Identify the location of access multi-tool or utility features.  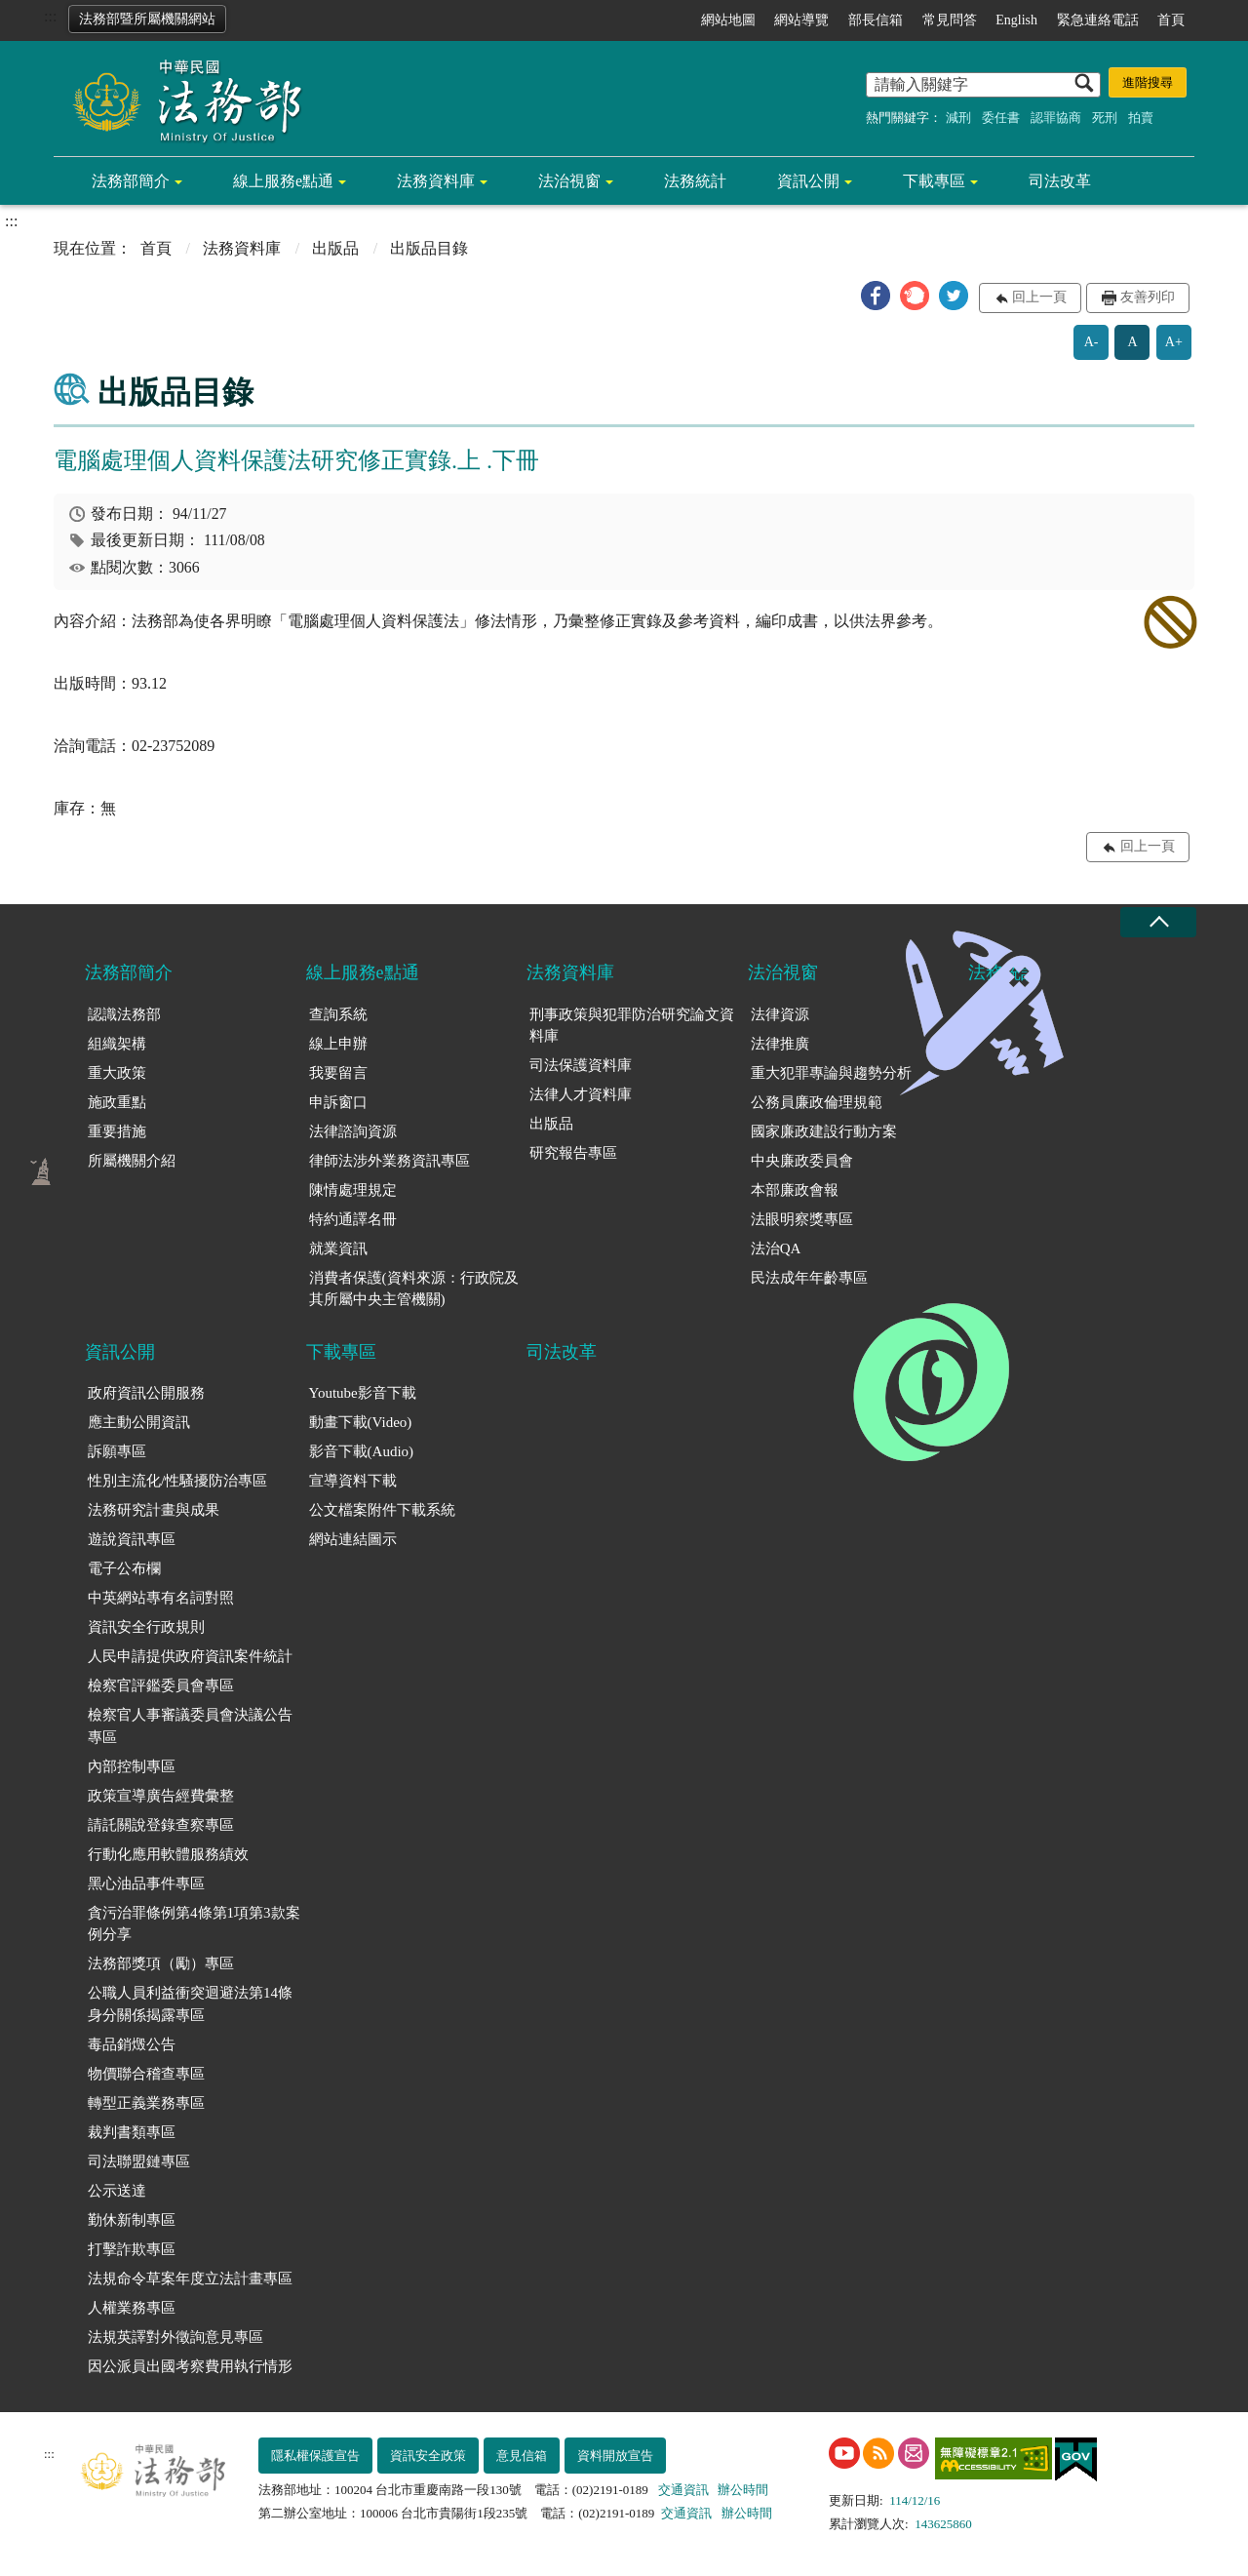
(983, 1012).